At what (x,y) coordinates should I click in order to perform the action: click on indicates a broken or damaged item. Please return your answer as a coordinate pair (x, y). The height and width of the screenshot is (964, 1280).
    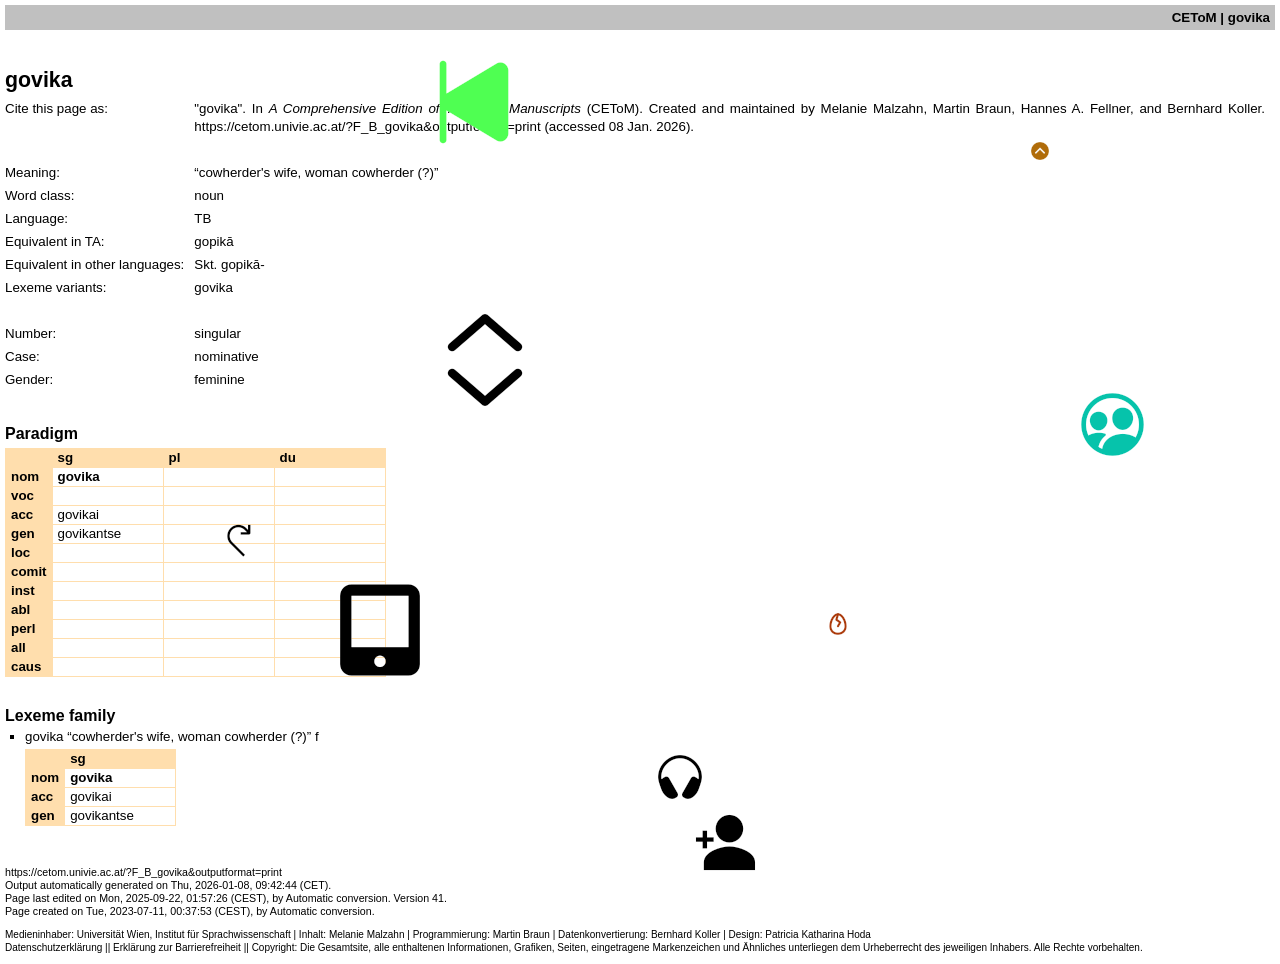
    Looking at the image, I should click on (838, 624).